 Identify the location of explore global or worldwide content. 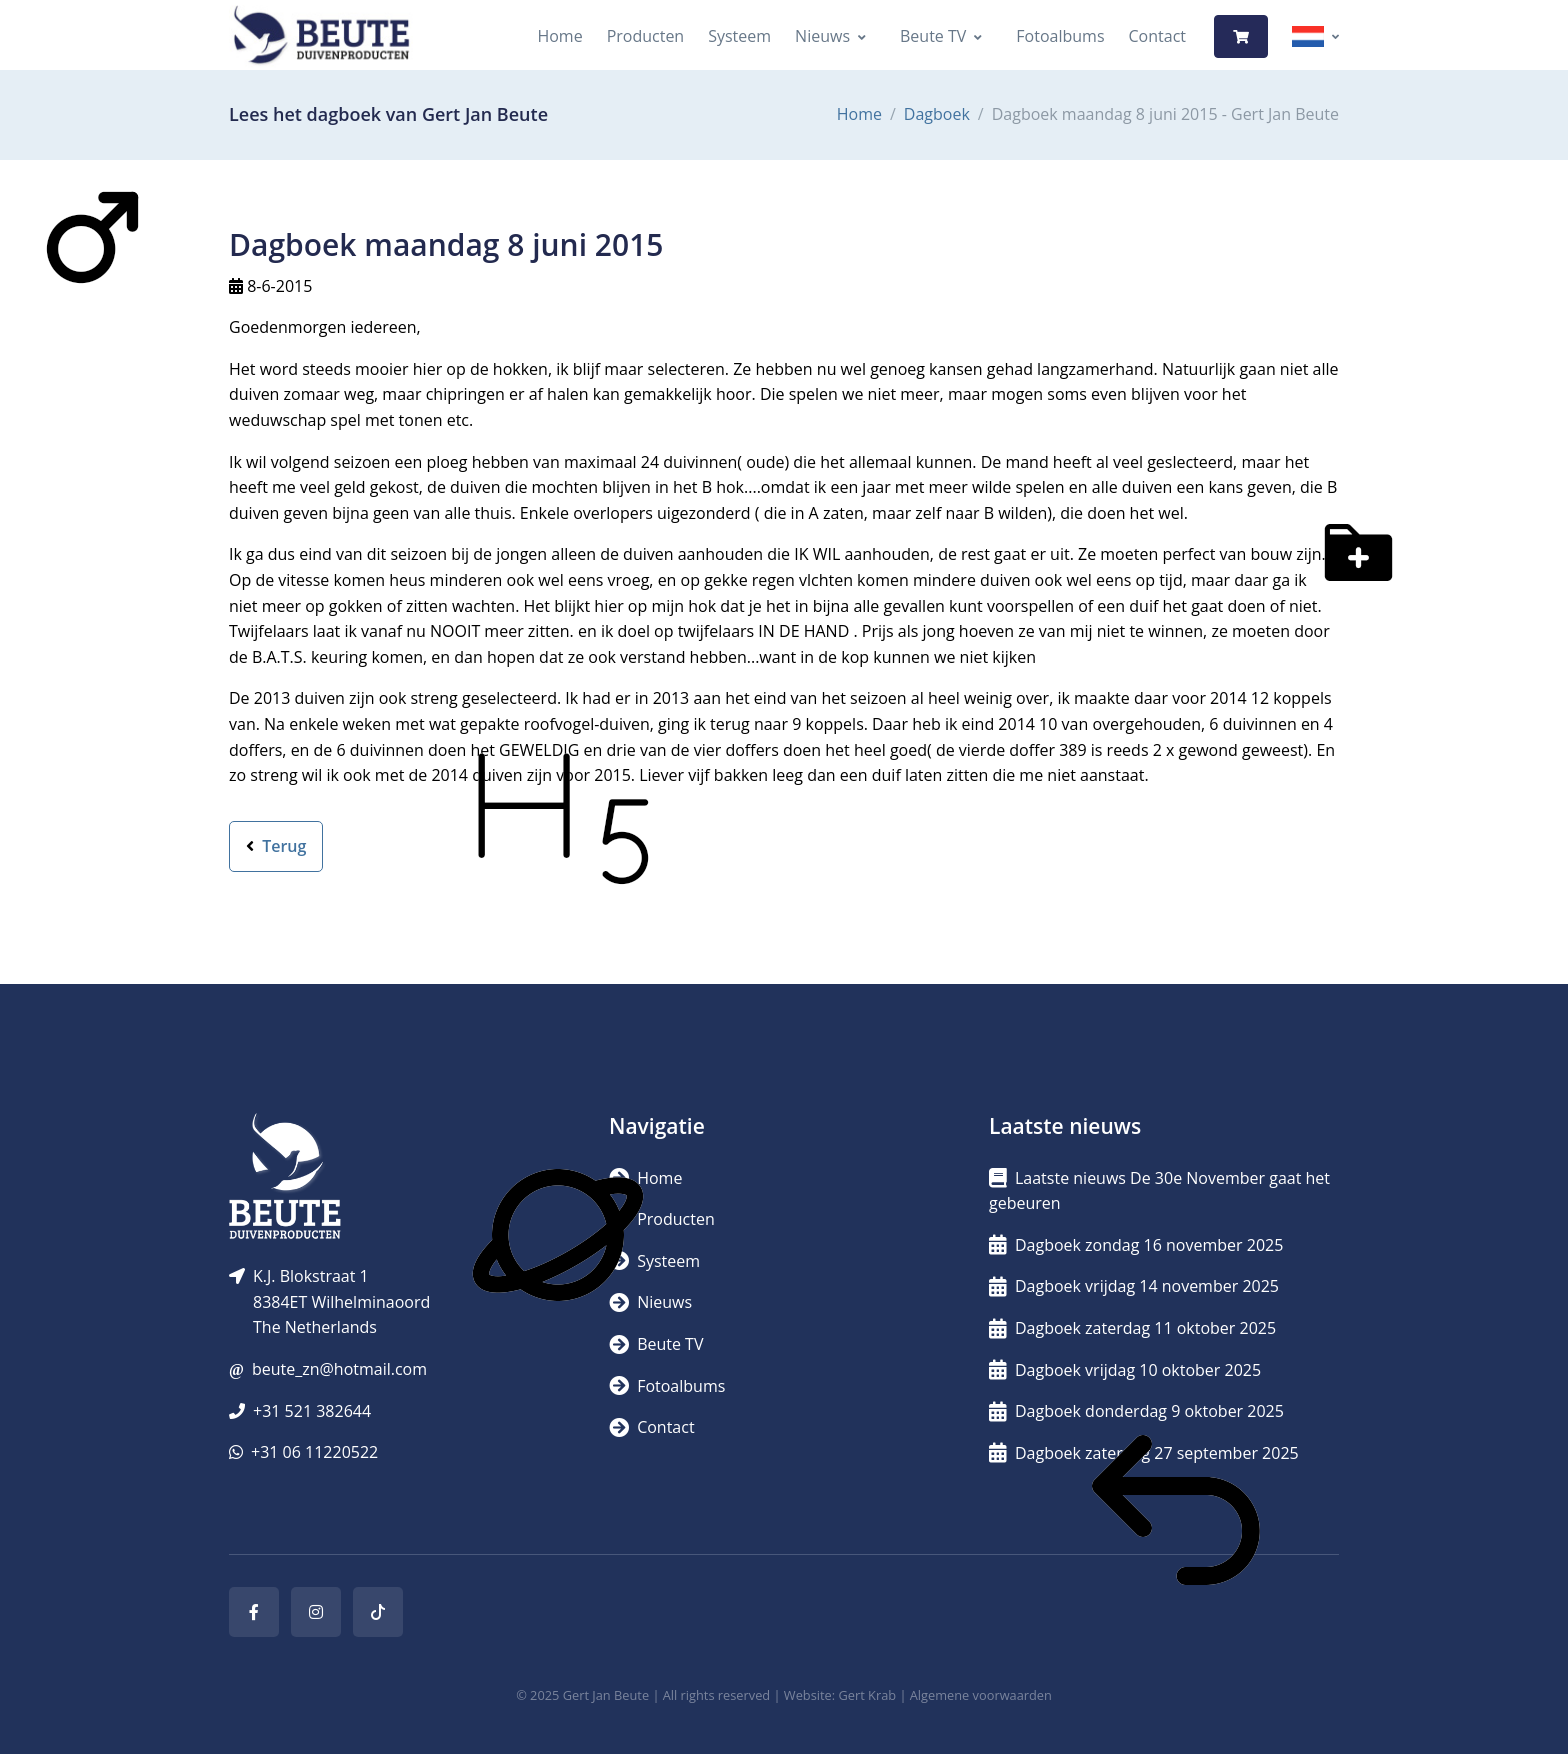
(558, 1235).